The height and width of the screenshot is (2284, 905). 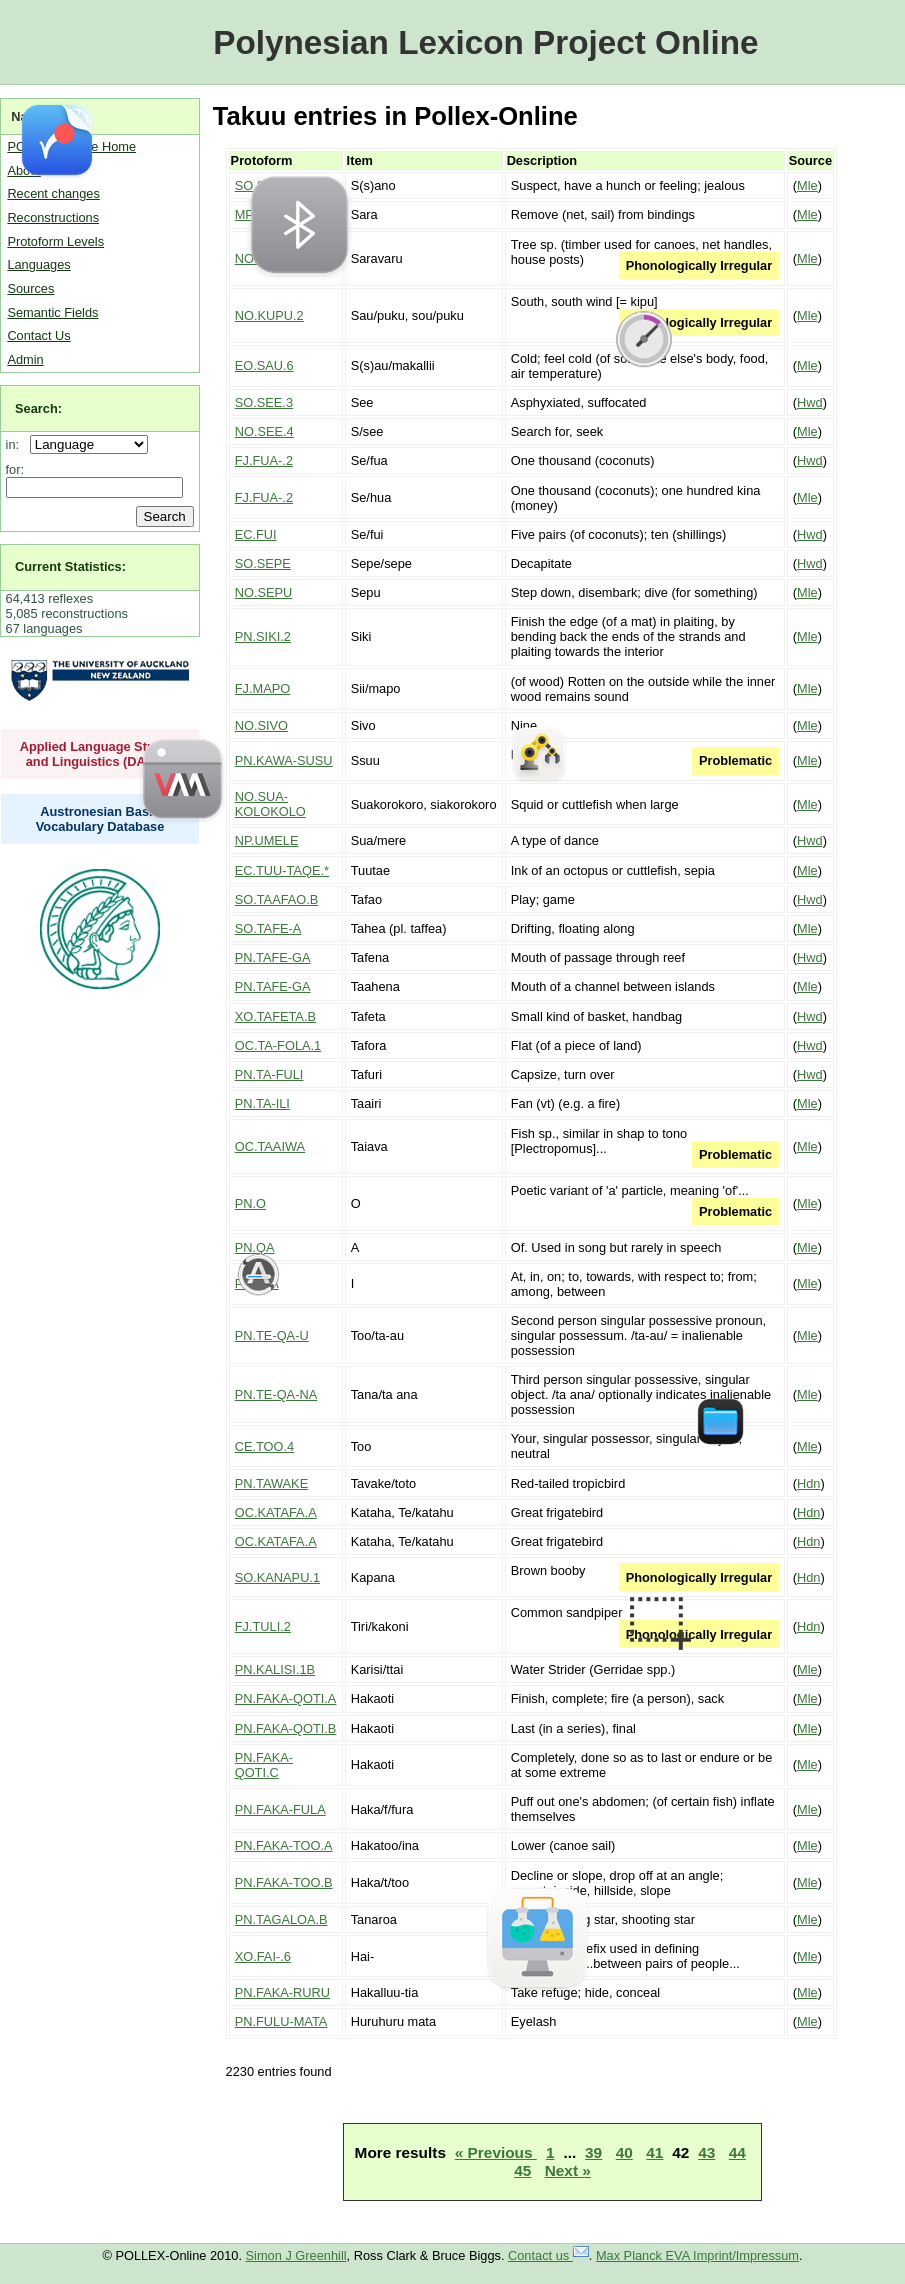 I want to click on bluetooth is currently disabled or inactive, so click(x=299, y=226).